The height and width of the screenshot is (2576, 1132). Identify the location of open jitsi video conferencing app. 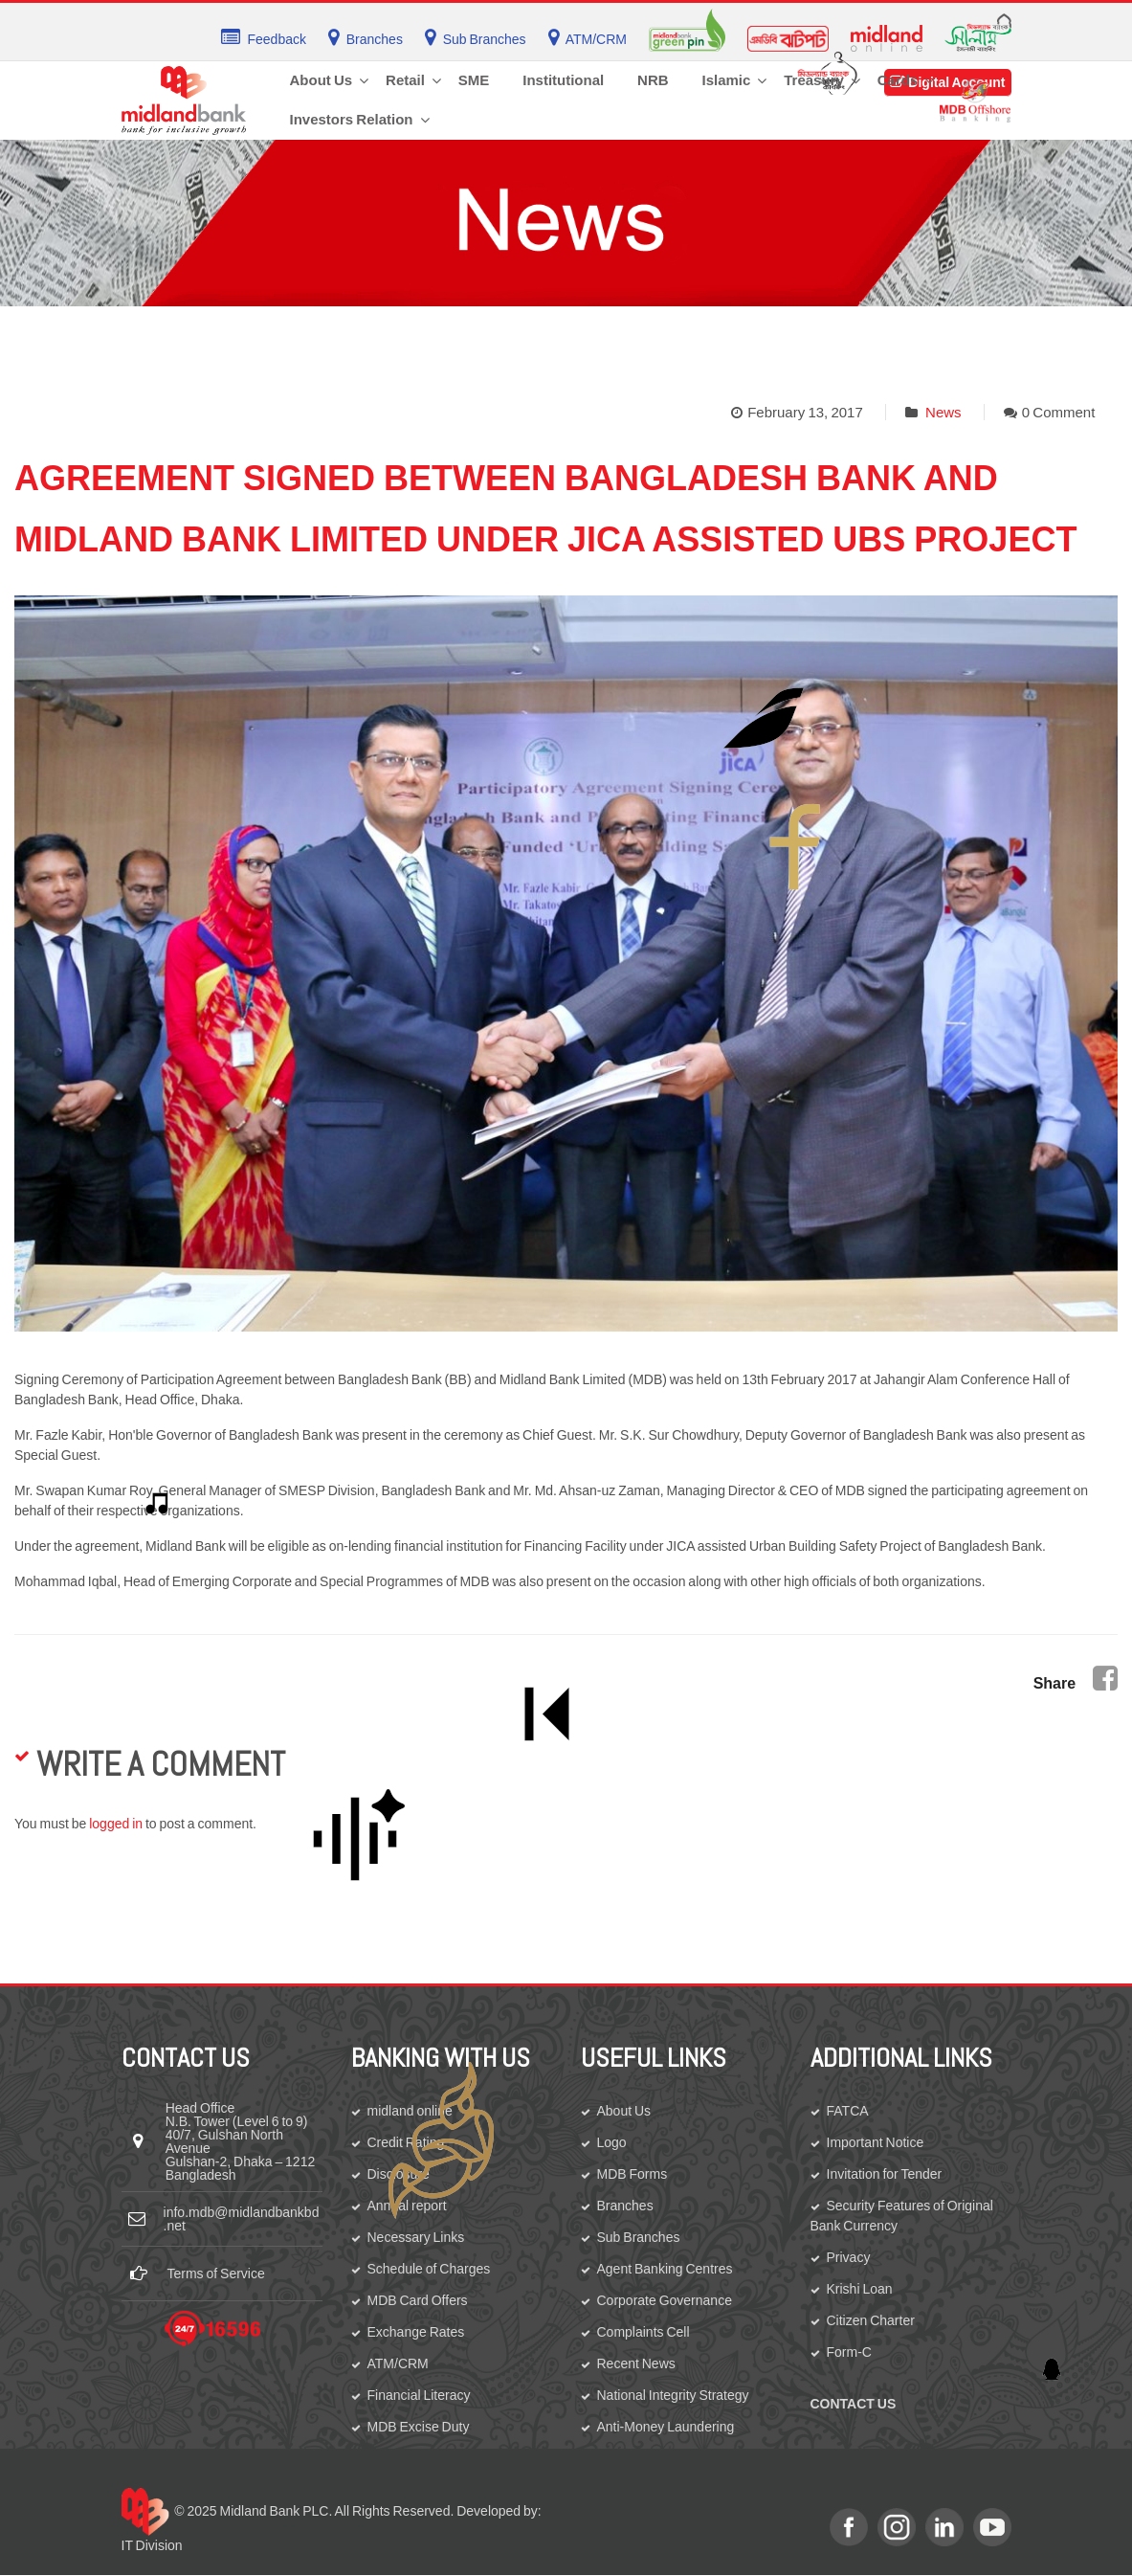
(441, 2140).